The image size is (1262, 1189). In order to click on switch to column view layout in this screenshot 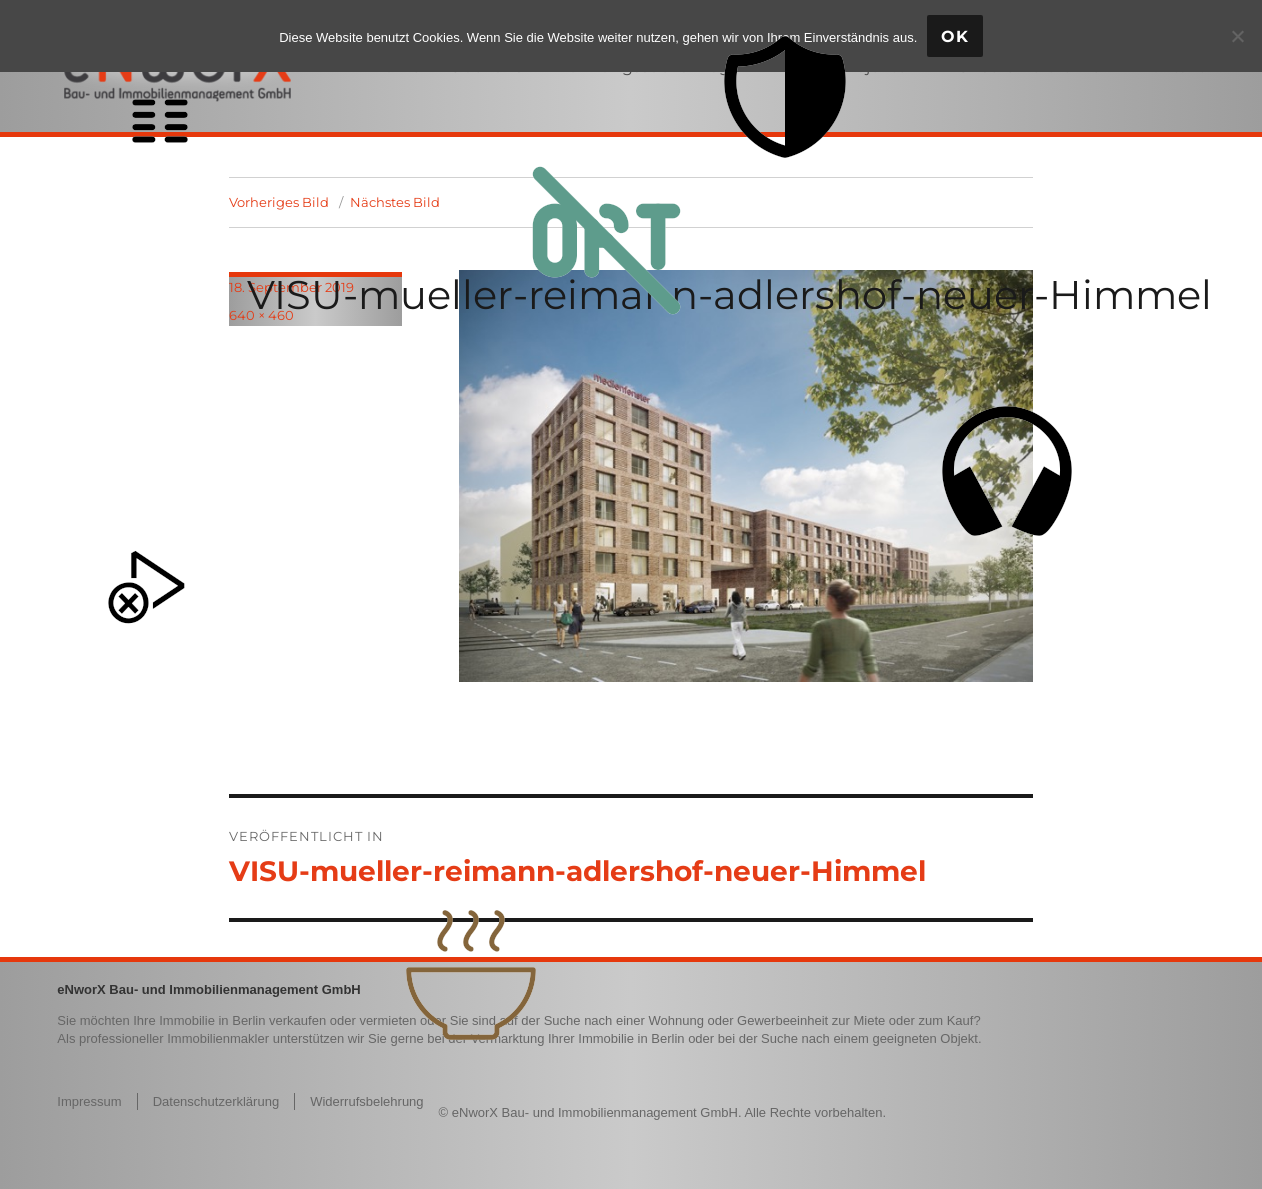, I will do `click(160, 121)`.